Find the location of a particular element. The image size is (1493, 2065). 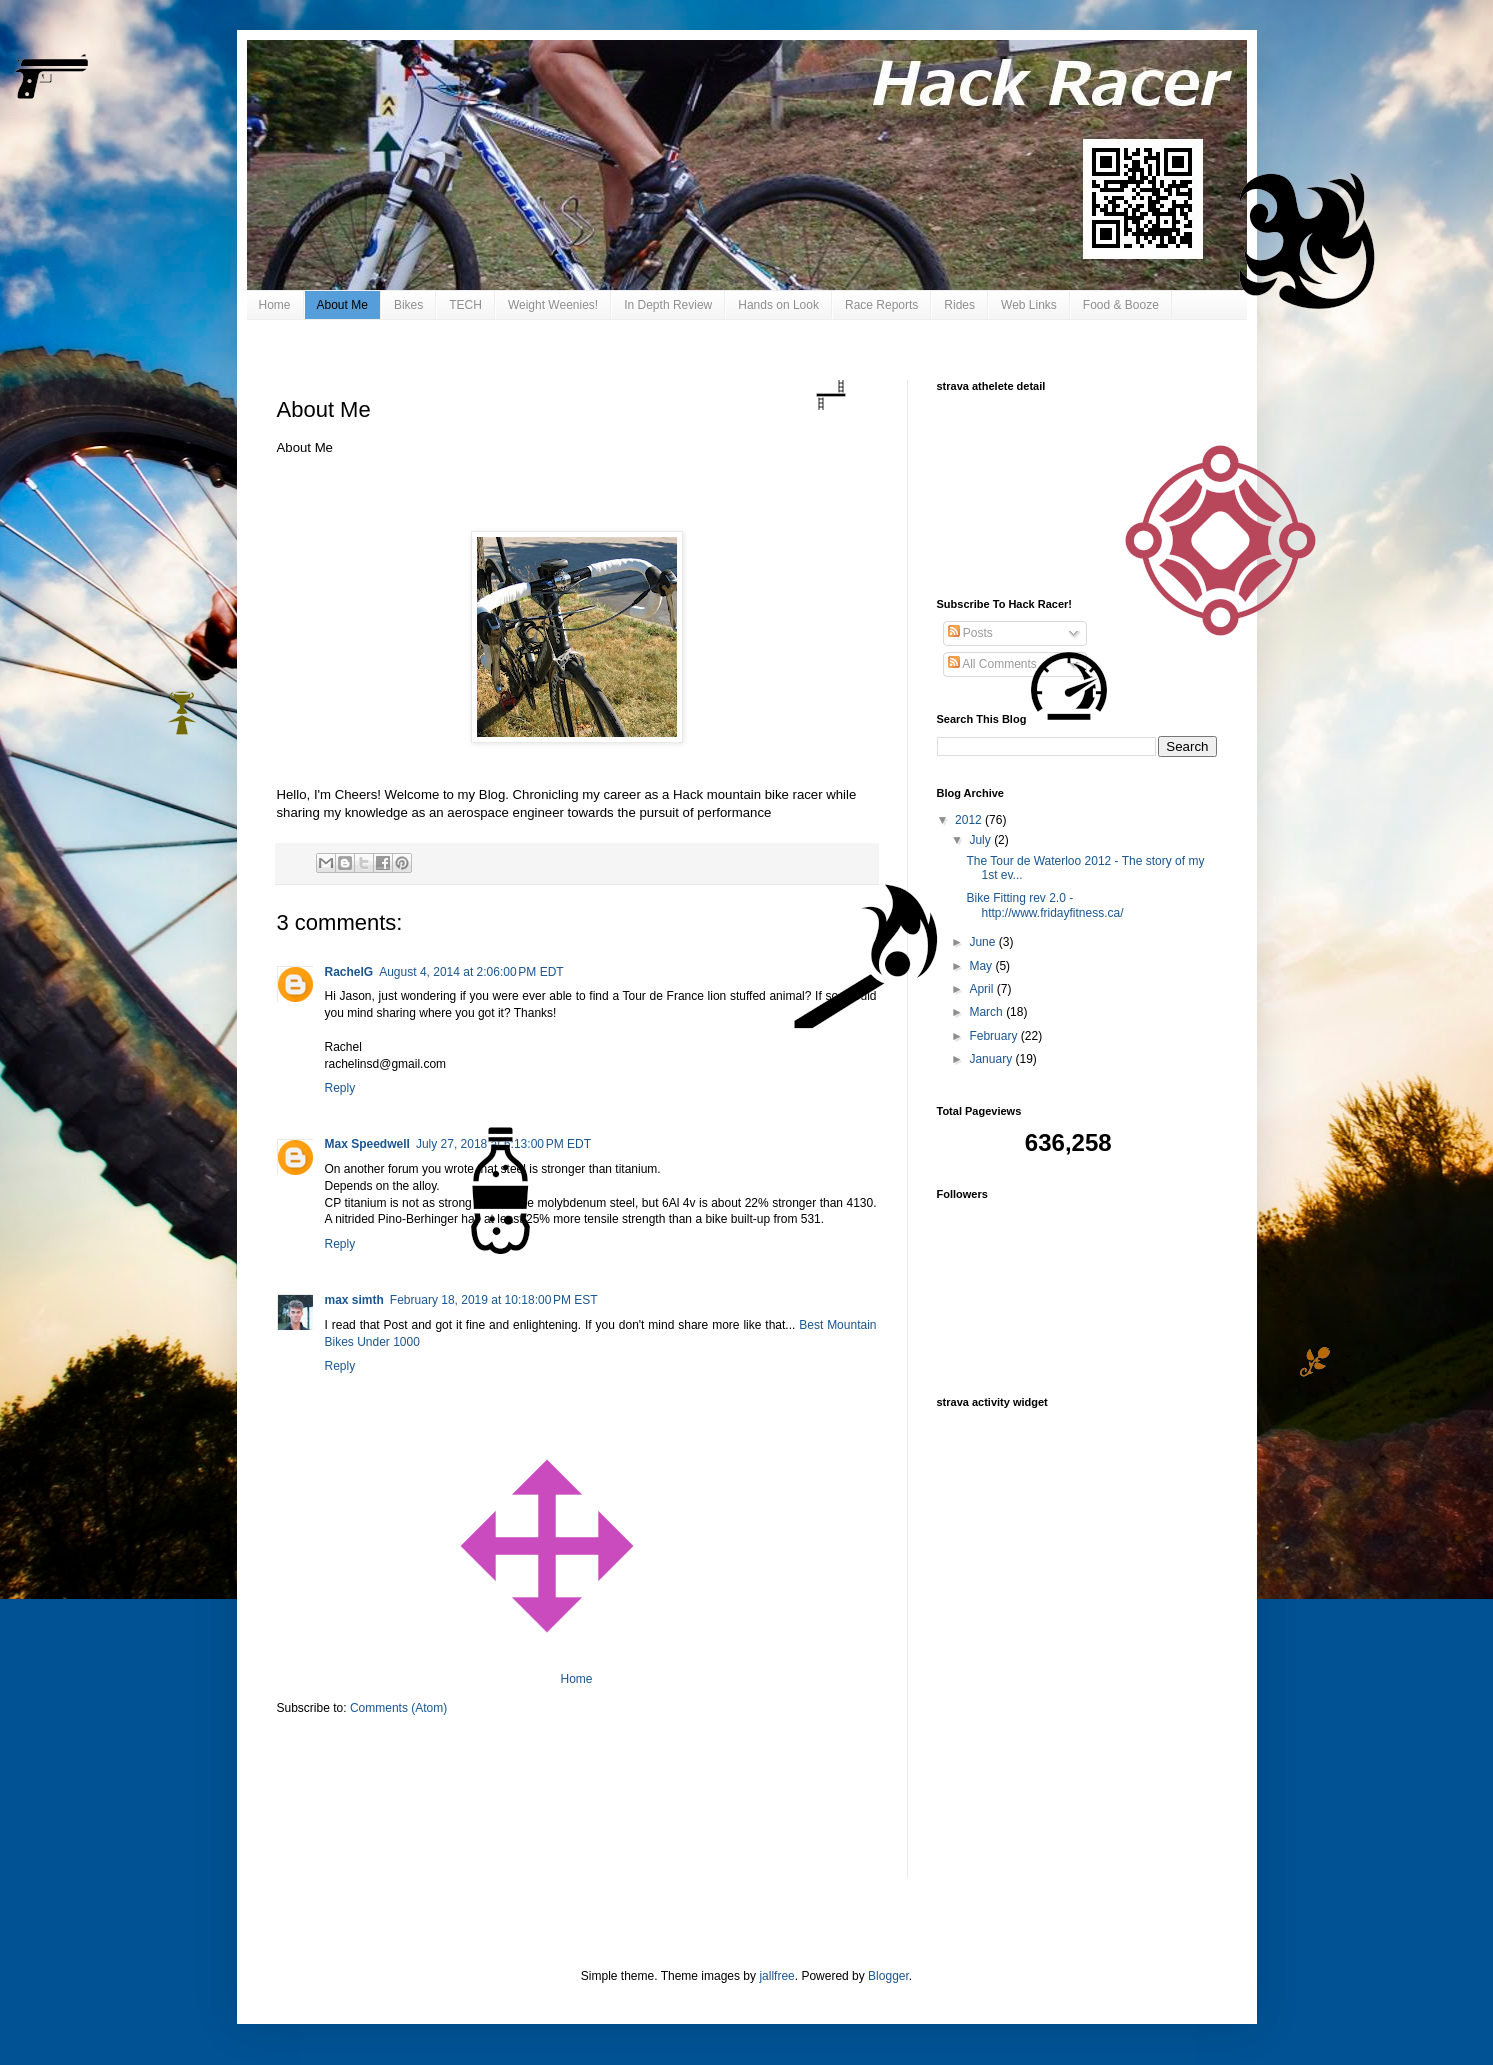

move or reposition an element is located at coordinates (547, 1546).